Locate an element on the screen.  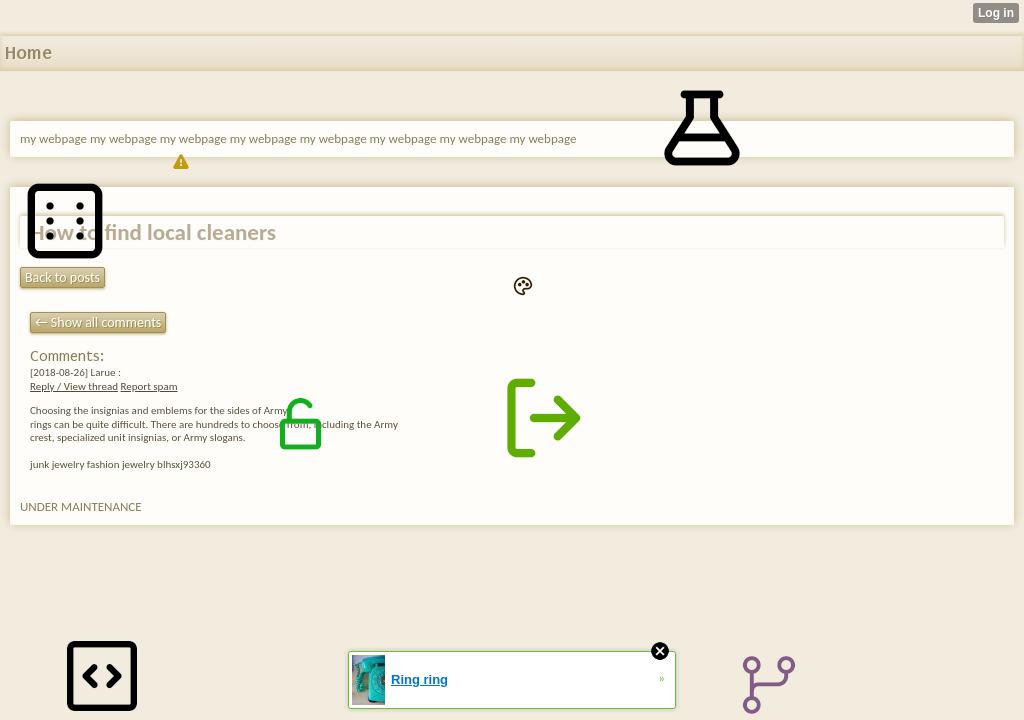
unlock or unsecure an item is located at coordinates (300, 425).